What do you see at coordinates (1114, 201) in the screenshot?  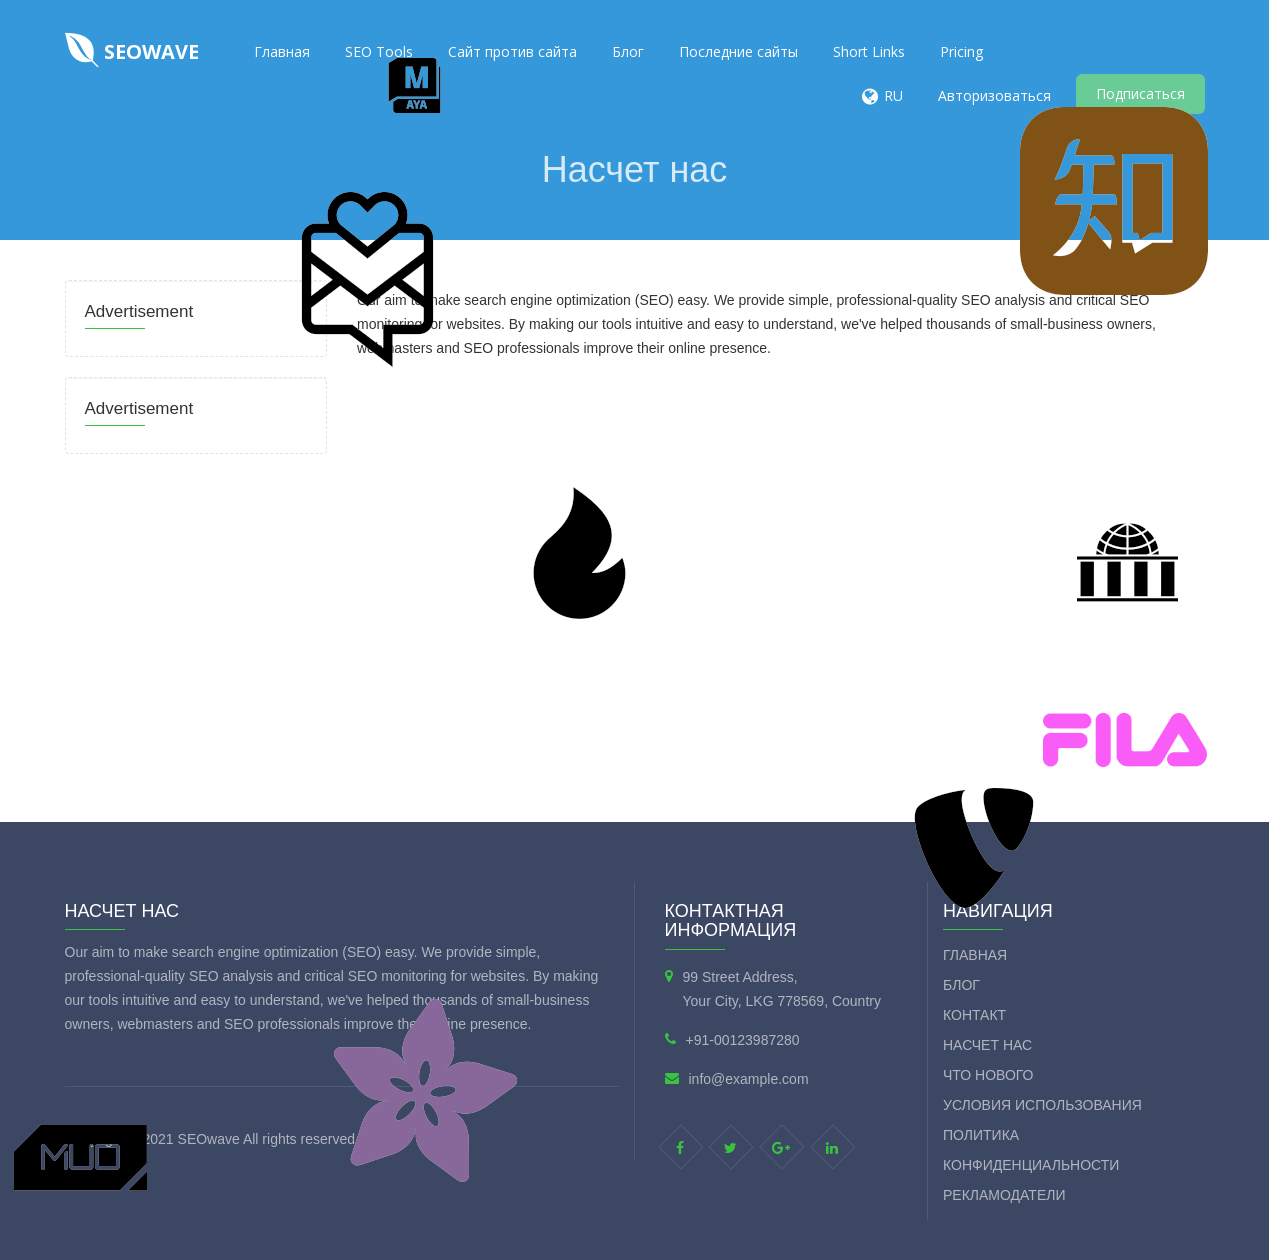 I see `open zhihu app` at bounding box center [1114, 201].